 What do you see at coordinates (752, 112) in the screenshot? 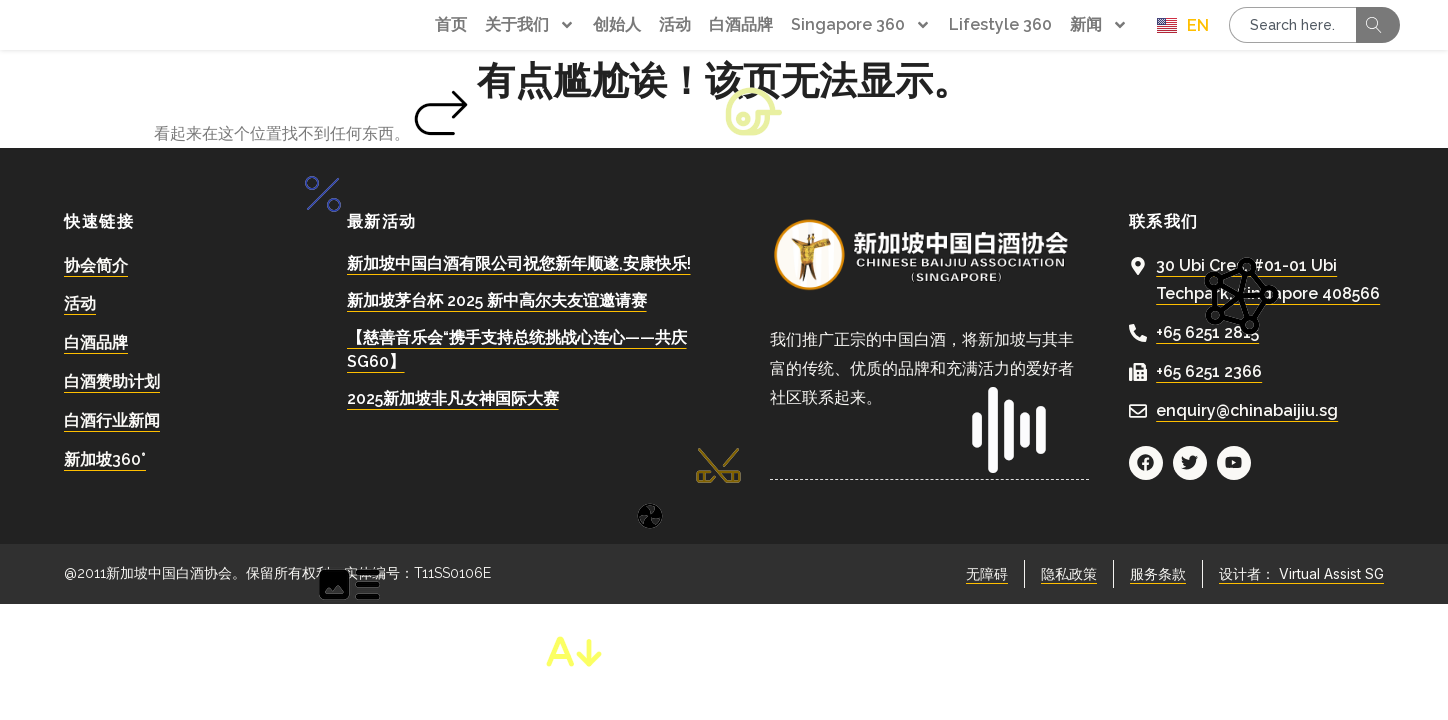
I see `access baseball or sports-related content` at bounding box center [752, 112].